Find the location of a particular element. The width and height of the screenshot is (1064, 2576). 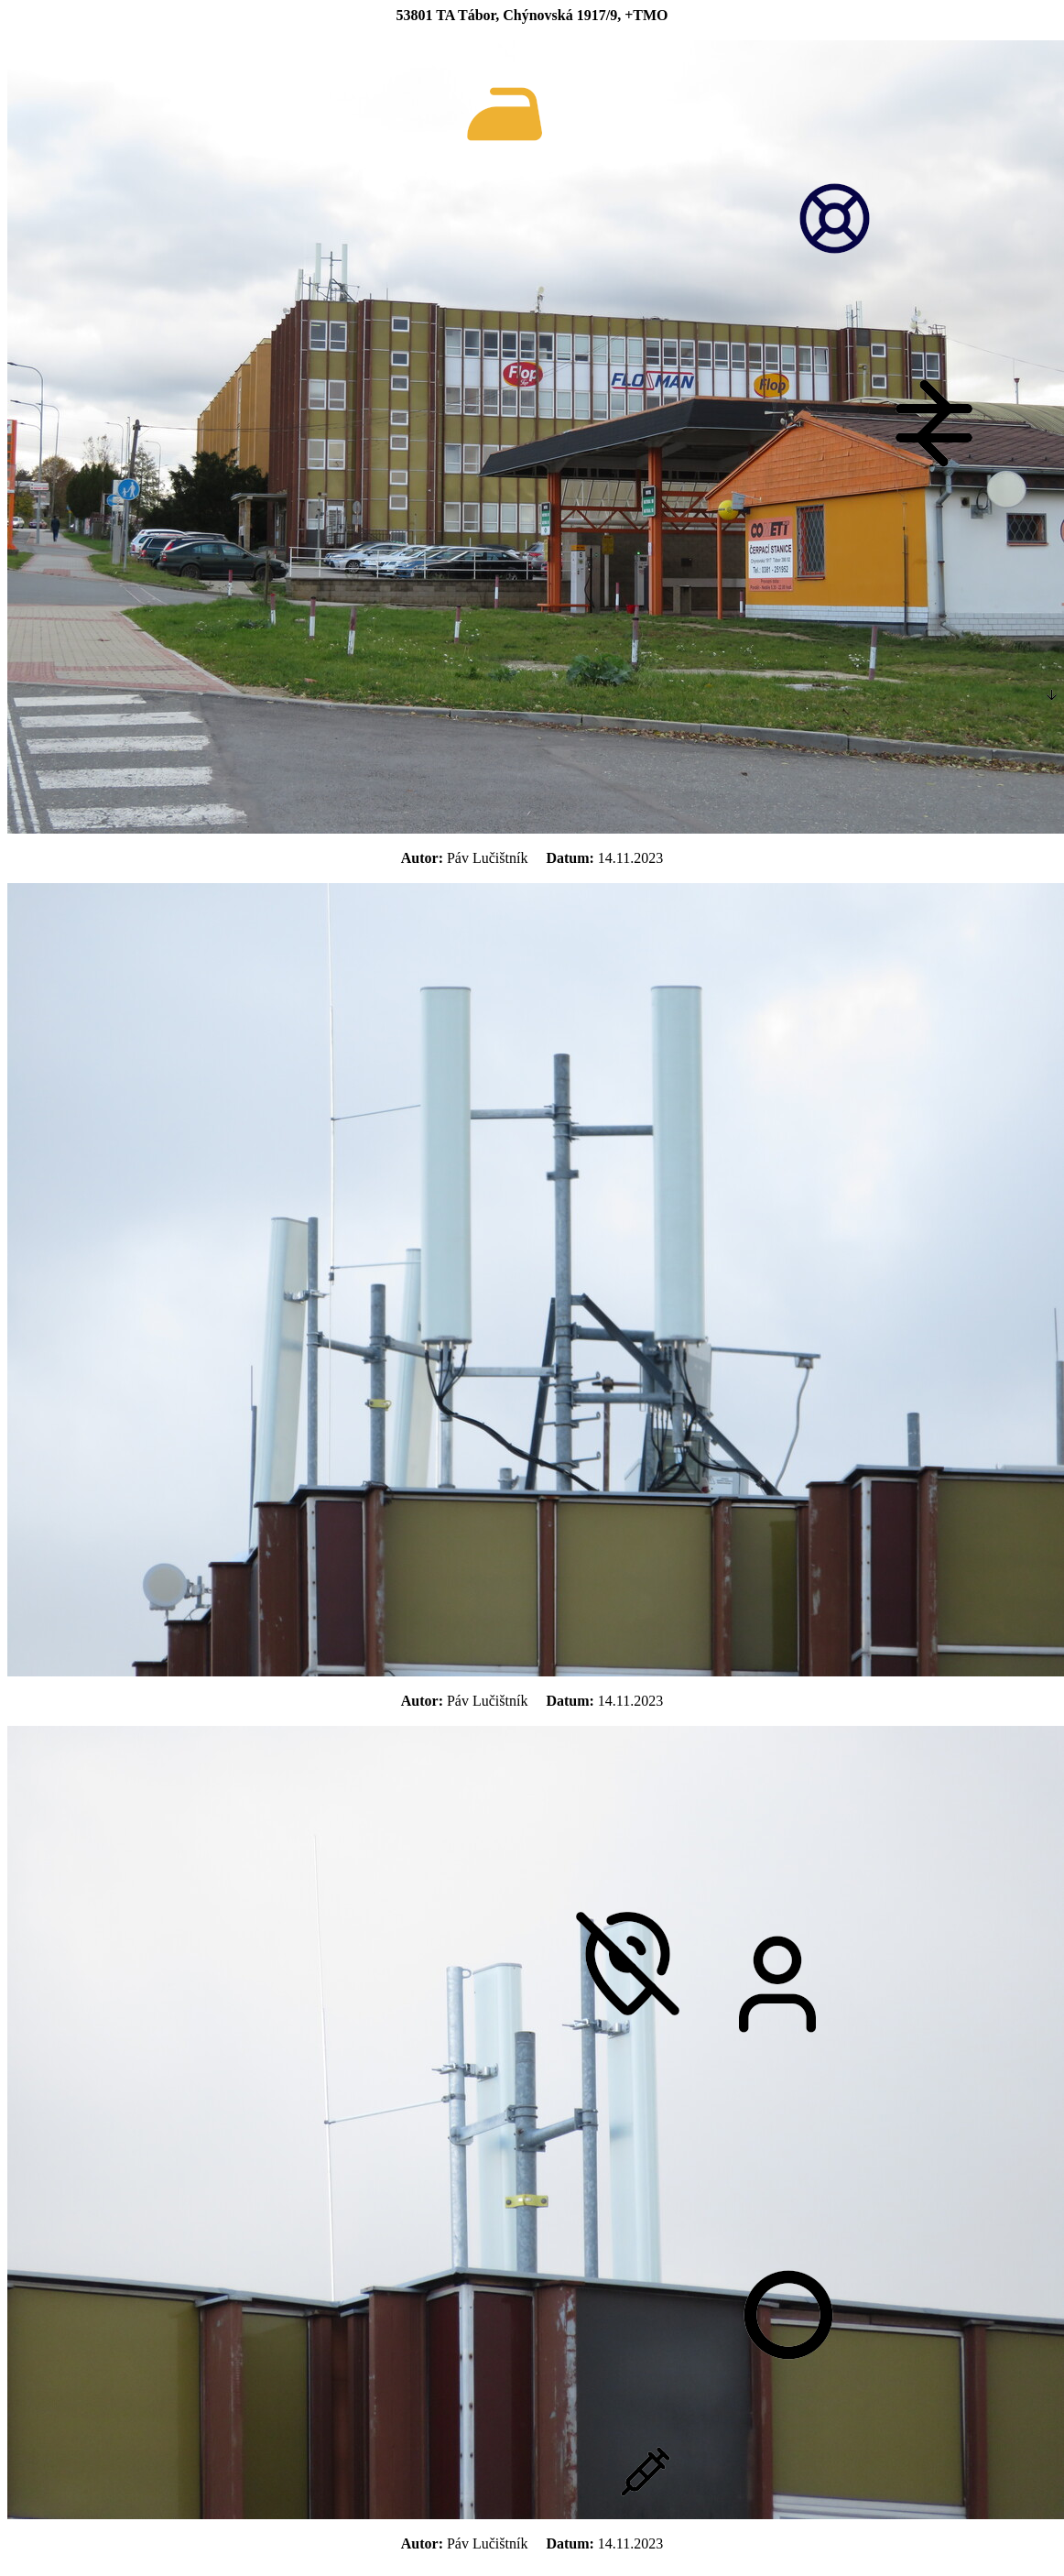

ironing or garment care instructions is located at coordinates (505, 114).